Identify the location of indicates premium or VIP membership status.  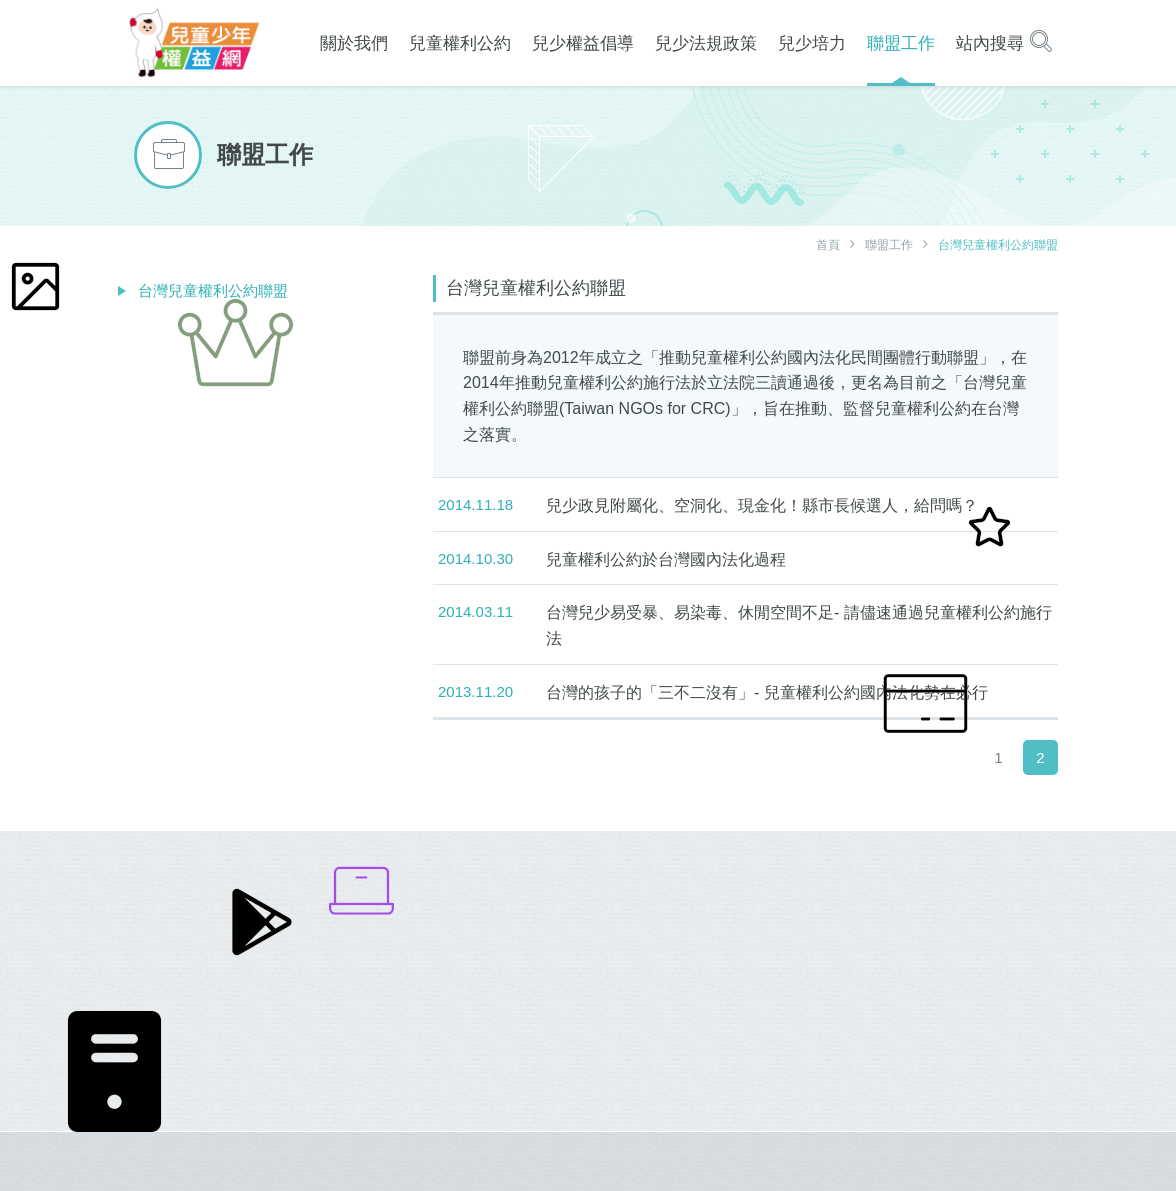
(235, 348).